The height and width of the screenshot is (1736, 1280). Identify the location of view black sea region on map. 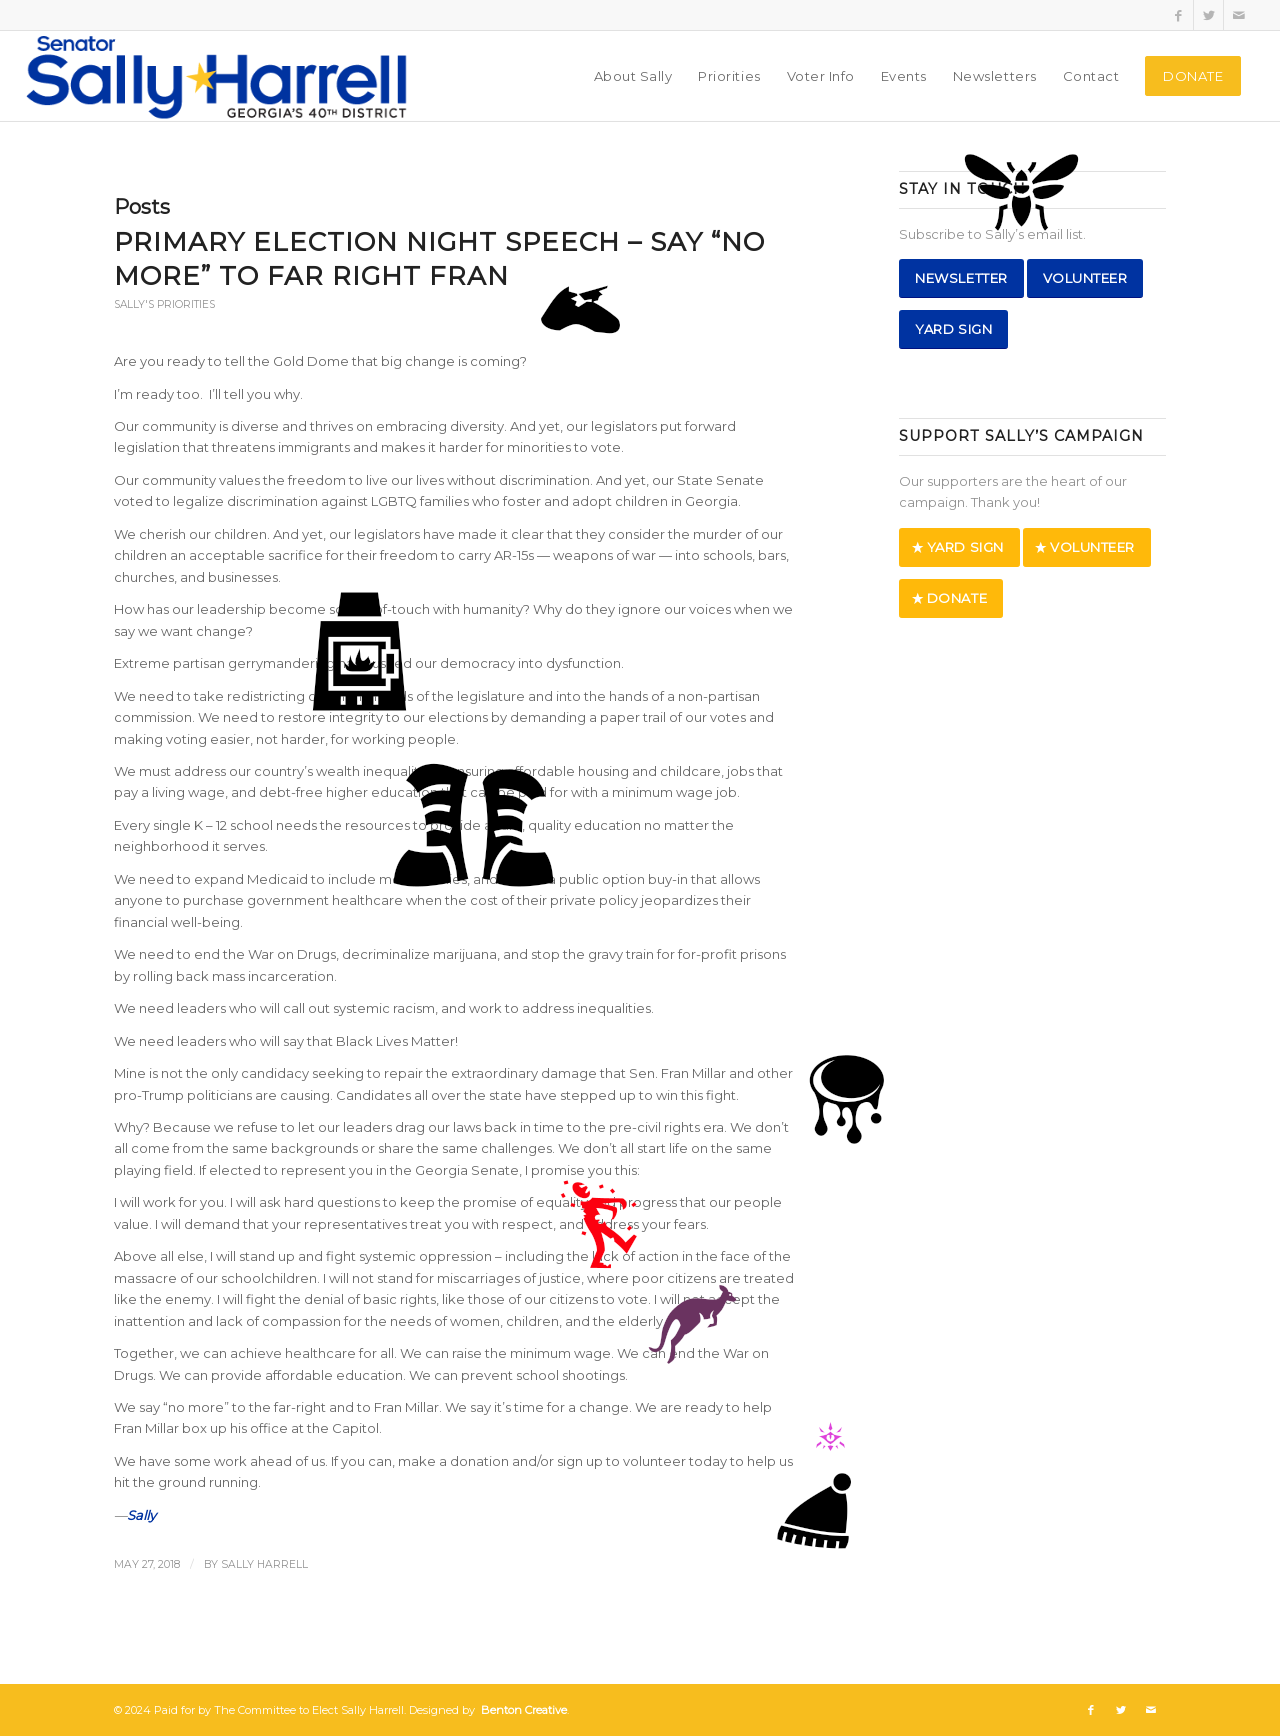
(580, 309).